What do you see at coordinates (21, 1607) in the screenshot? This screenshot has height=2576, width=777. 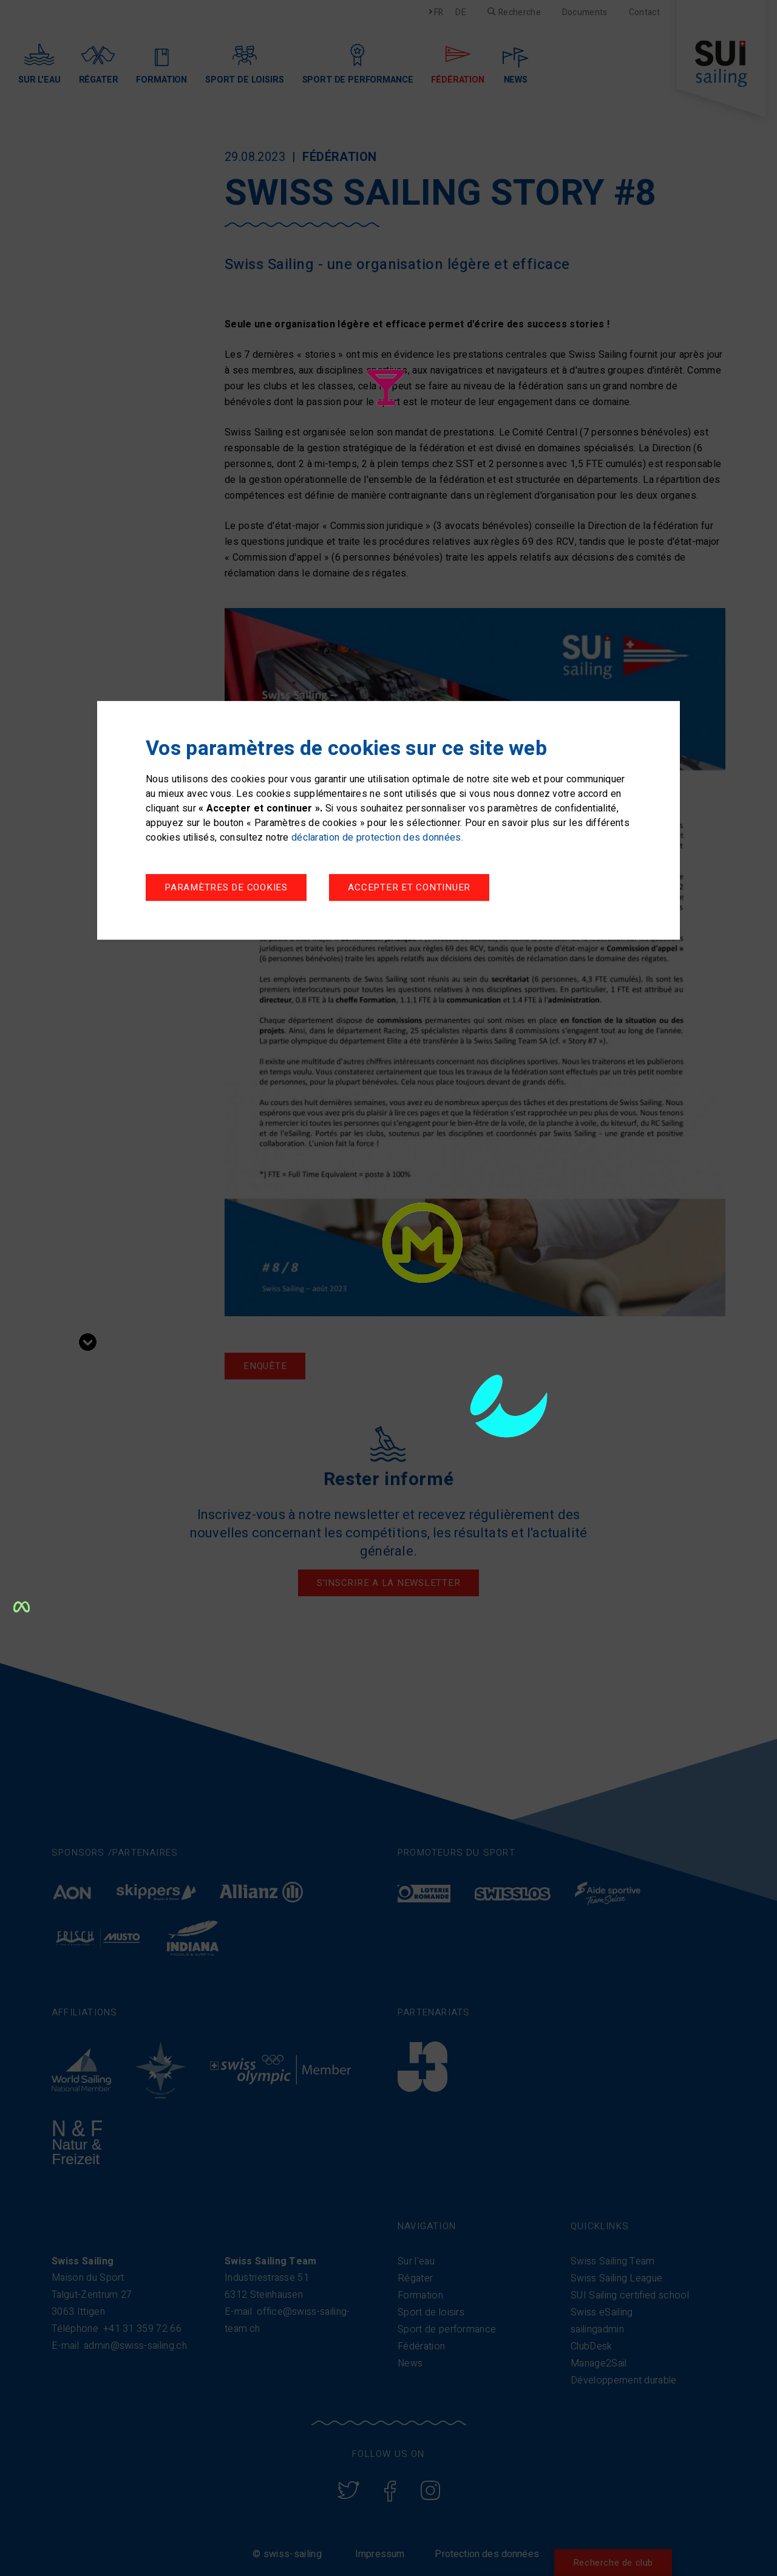 I see `meta company logo` at bounding box center [21, 1607].